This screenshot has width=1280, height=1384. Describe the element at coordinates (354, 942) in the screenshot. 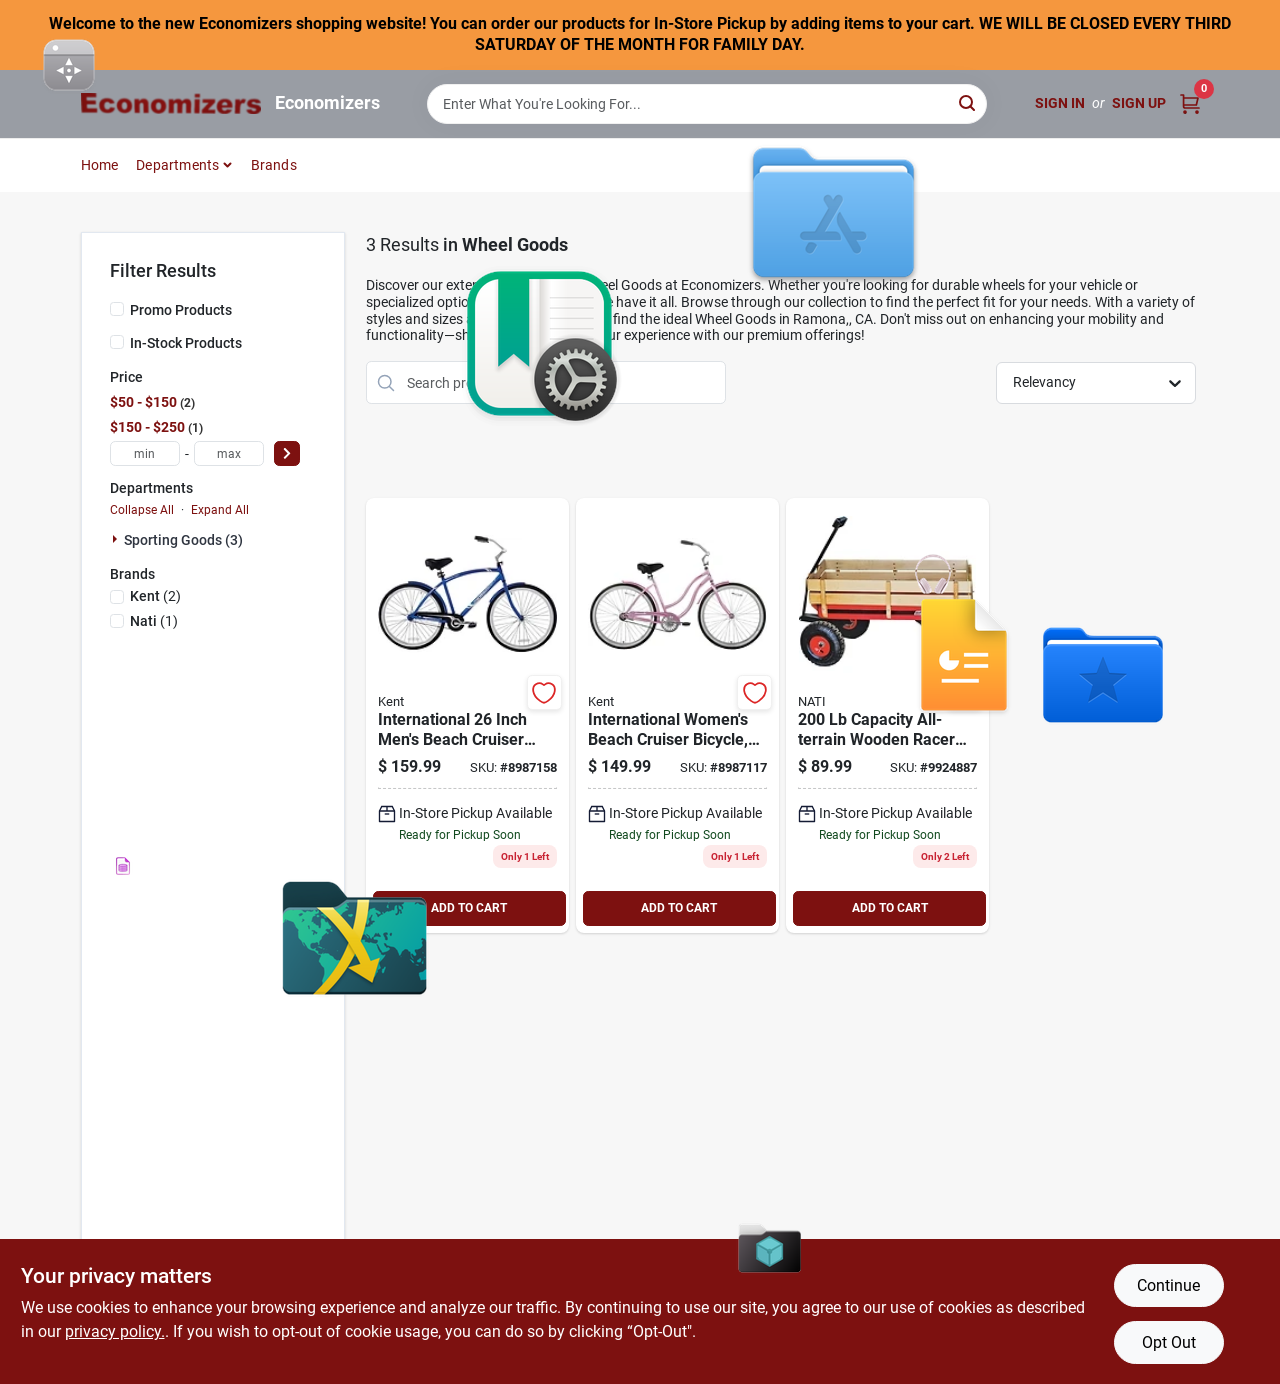

I see `folder containing JDownloader downloads` at that location.